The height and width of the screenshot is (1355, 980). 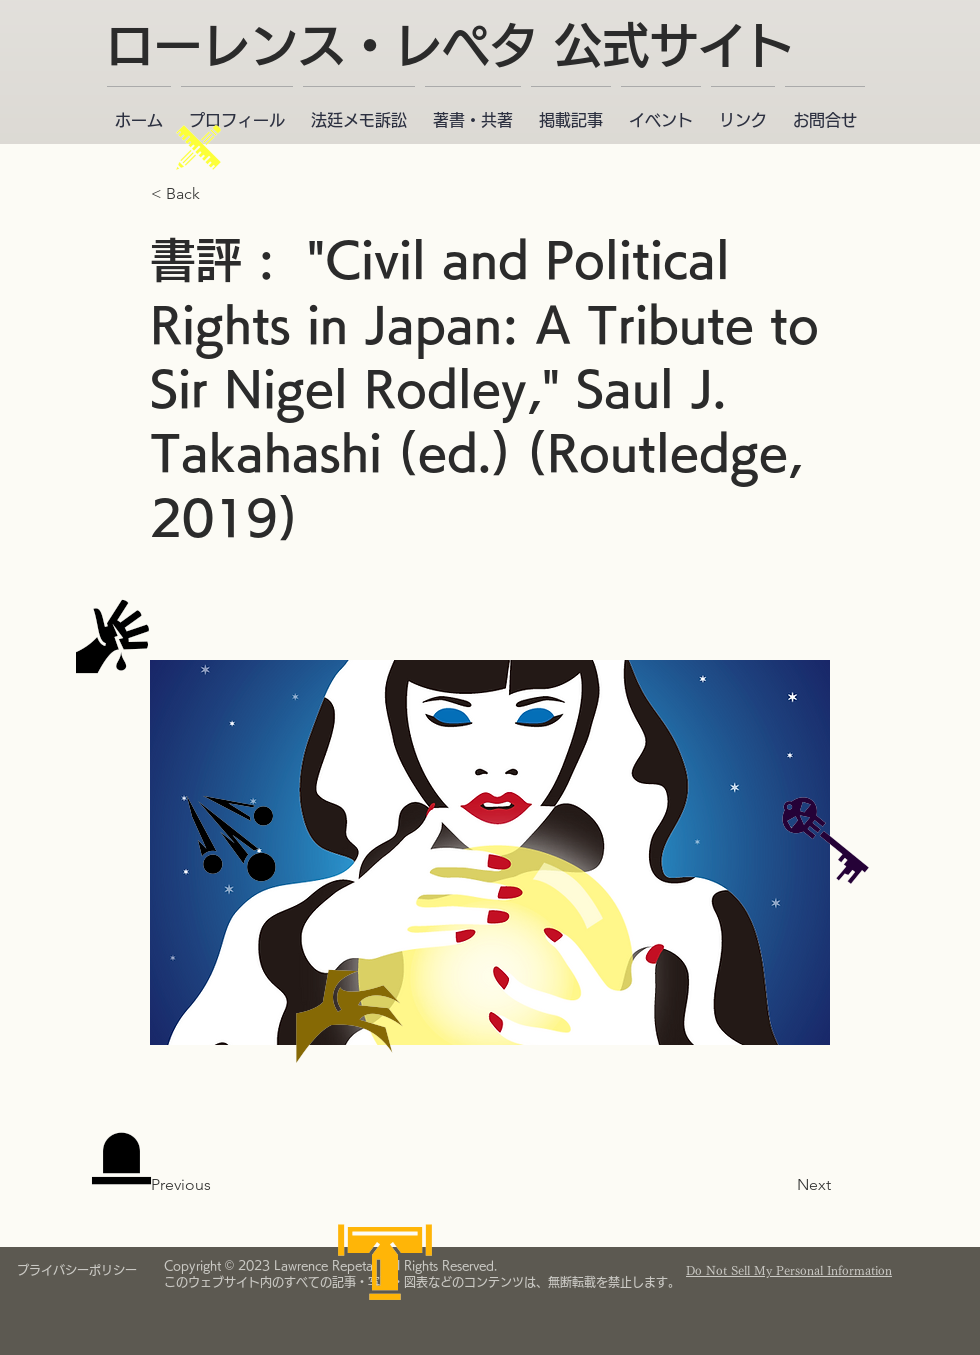 I want to click on access design or drawing tools, so click(x=198, y=147).